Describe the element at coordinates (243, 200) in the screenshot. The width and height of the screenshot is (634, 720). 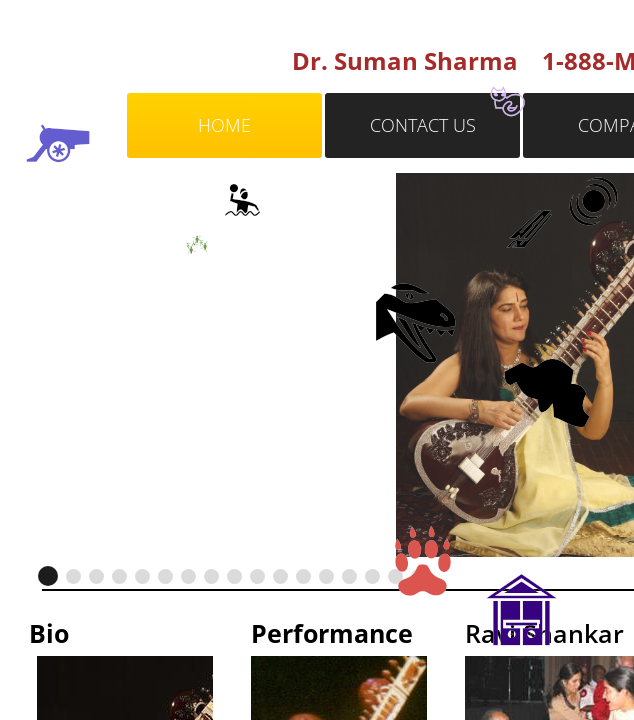
I see `access water polo game or activity` at that location.